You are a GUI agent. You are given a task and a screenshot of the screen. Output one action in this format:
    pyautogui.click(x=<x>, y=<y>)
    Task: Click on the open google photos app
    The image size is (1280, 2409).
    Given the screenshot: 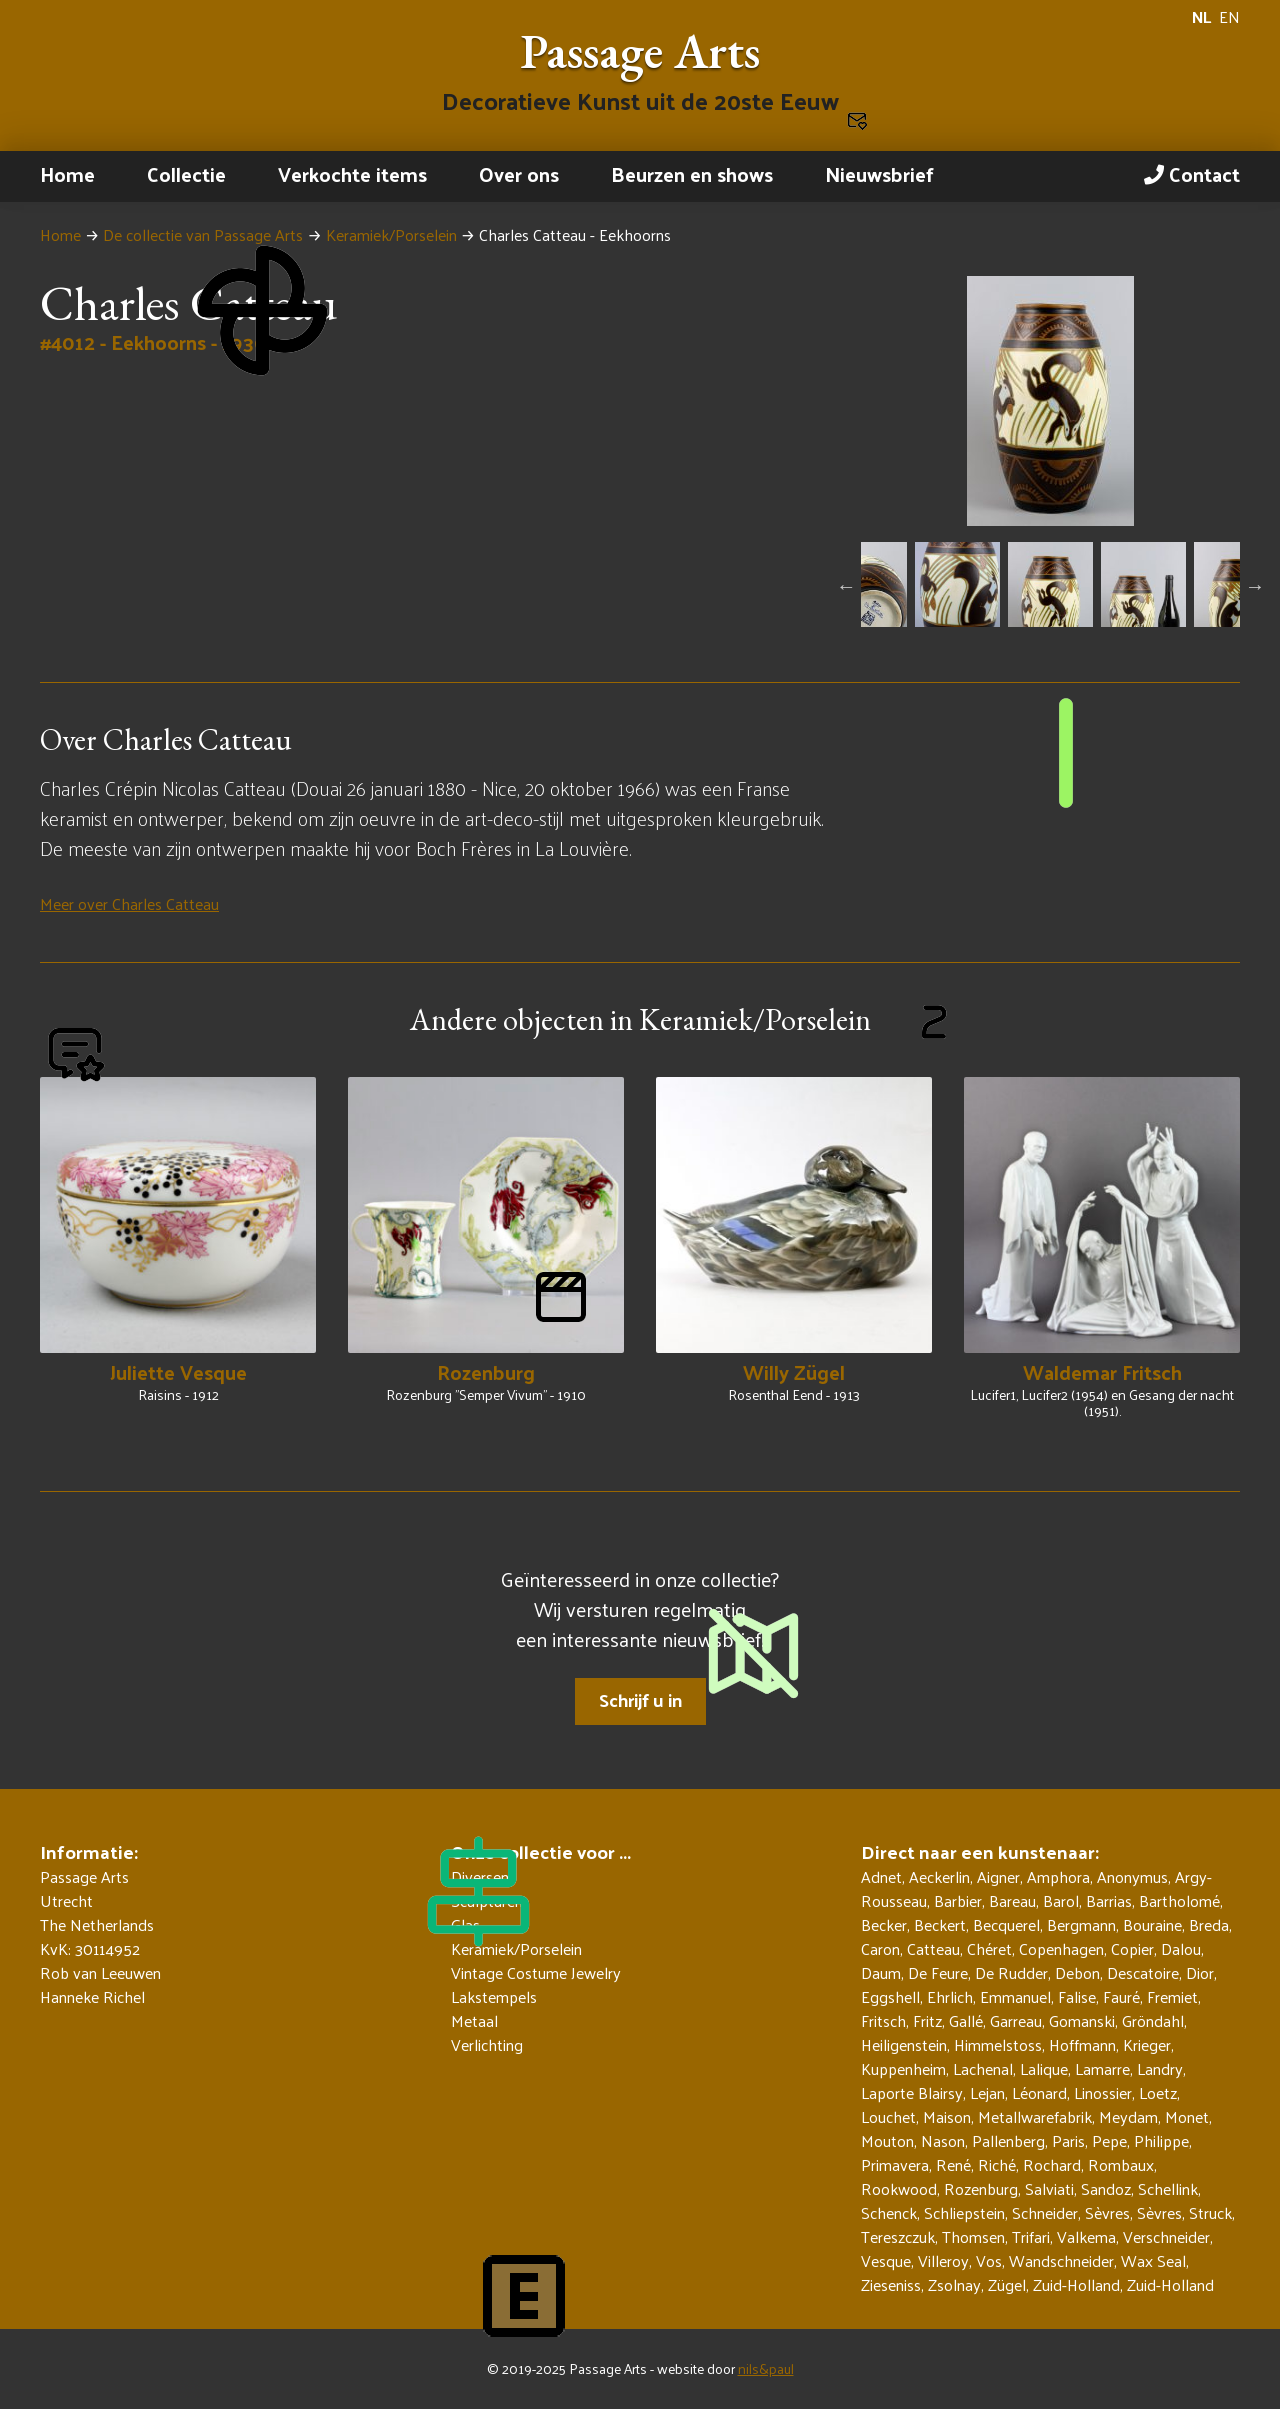 What is the action you would take?
    pyautogui.click(x=262, y=310)
    